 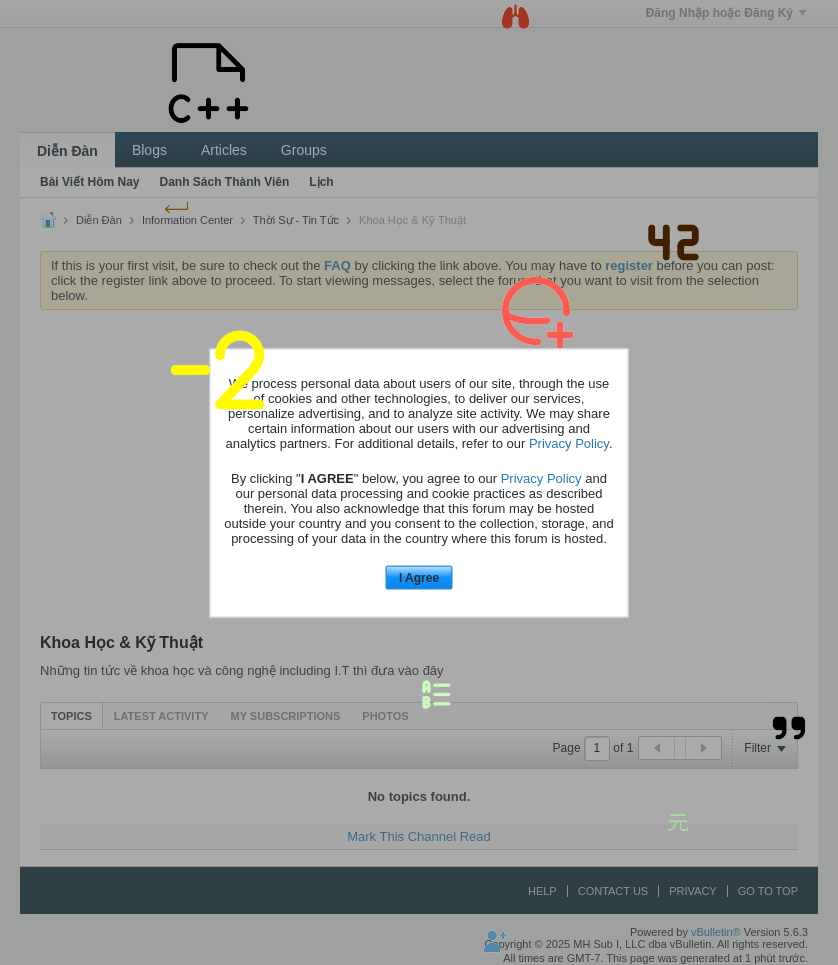 What do you see at coordinates (789, 728) in the screenshot?
I see `insert a blockquote or citation` at bounding box center [789, 728].